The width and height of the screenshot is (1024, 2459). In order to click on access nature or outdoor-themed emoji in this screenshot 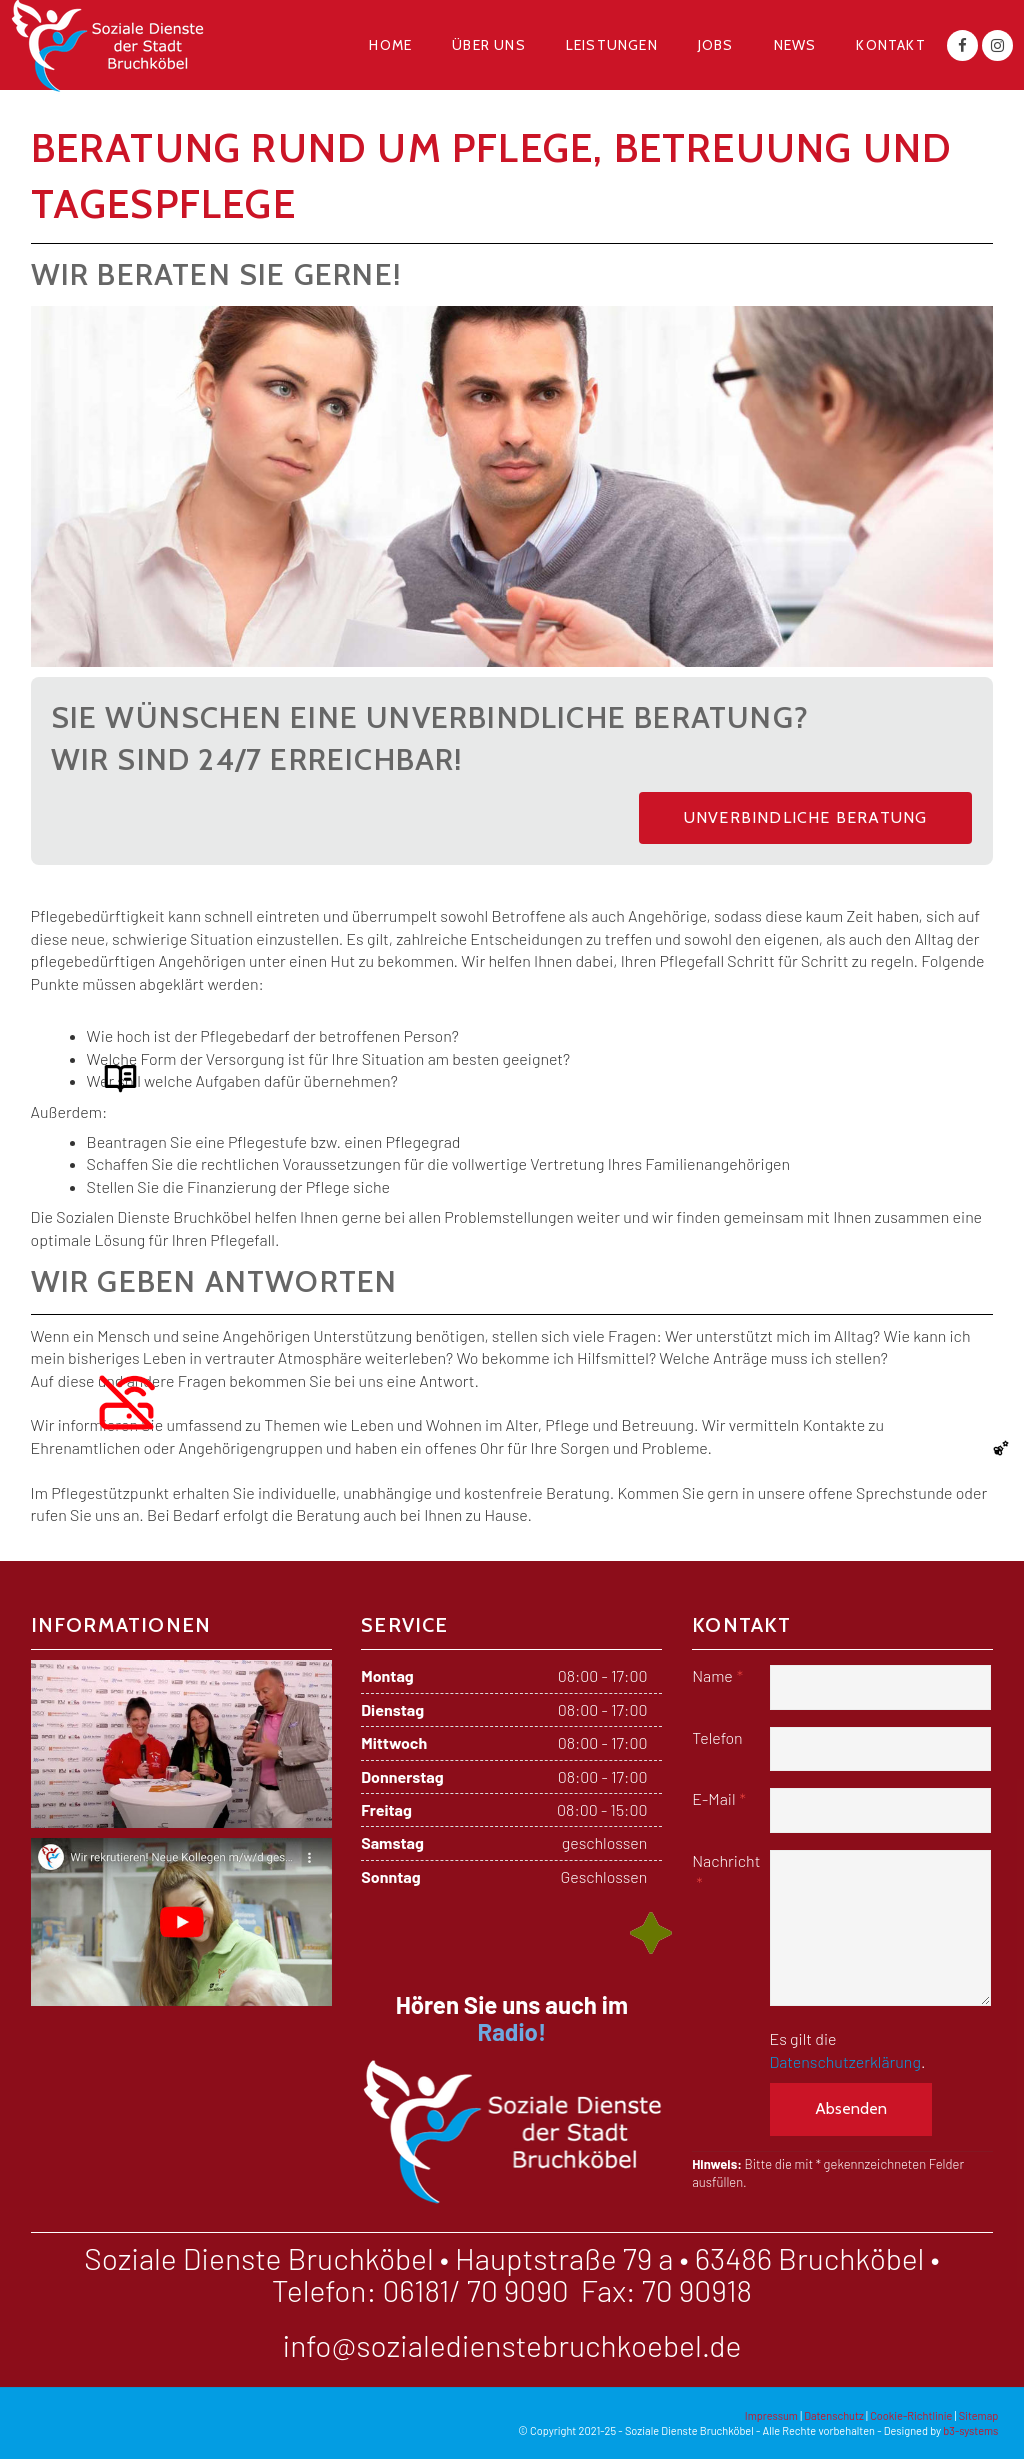, I will do `click(1001, 1448)`.